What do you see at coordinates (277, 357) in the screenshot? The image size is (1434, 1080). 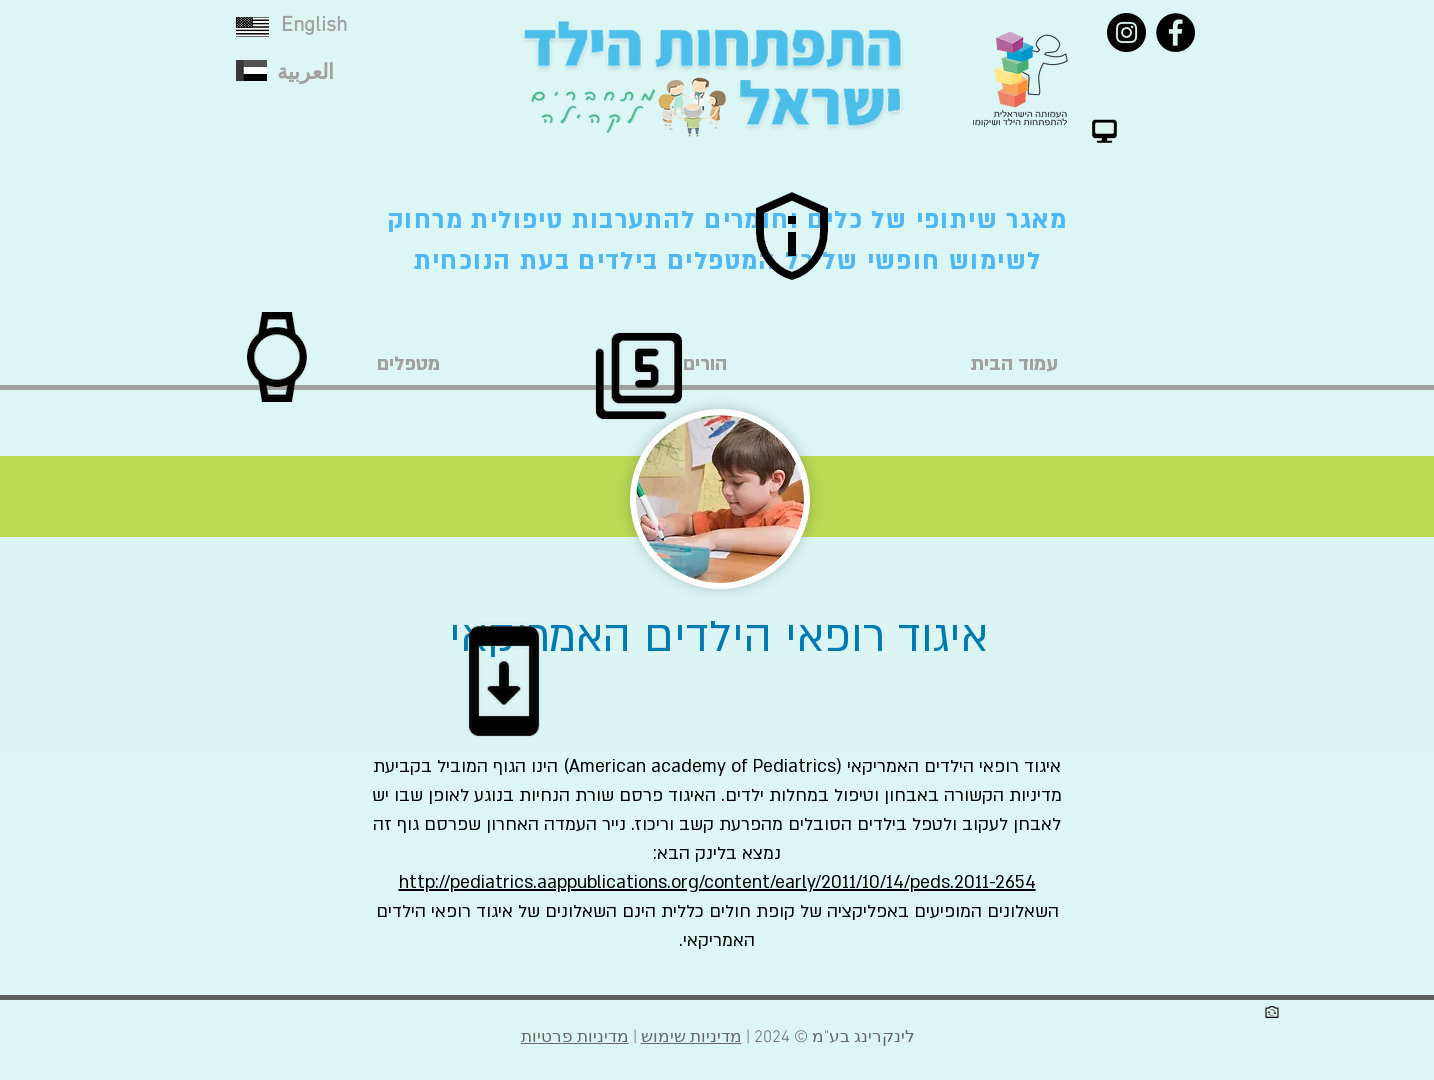 I see `access smartwatch settings or companion app` at bounding box center [277, 357].